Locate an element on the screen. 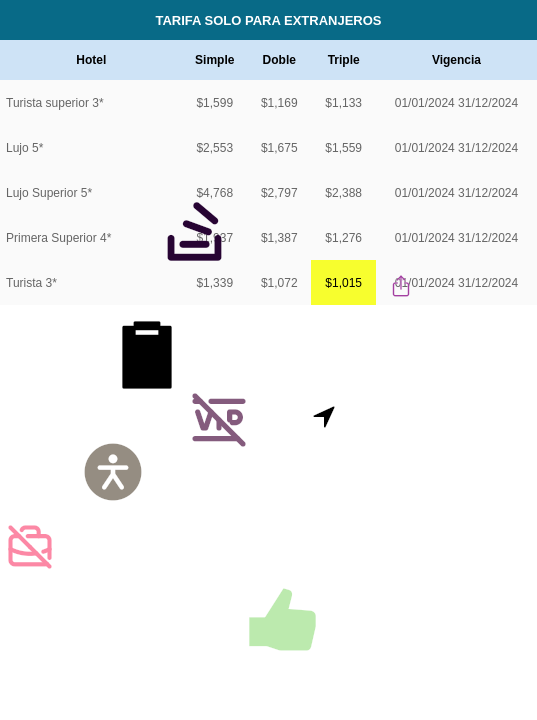 Image resolution: width=537 pixels, height=720 pixels. copy to clipboard is located at coordinates (147, 355).